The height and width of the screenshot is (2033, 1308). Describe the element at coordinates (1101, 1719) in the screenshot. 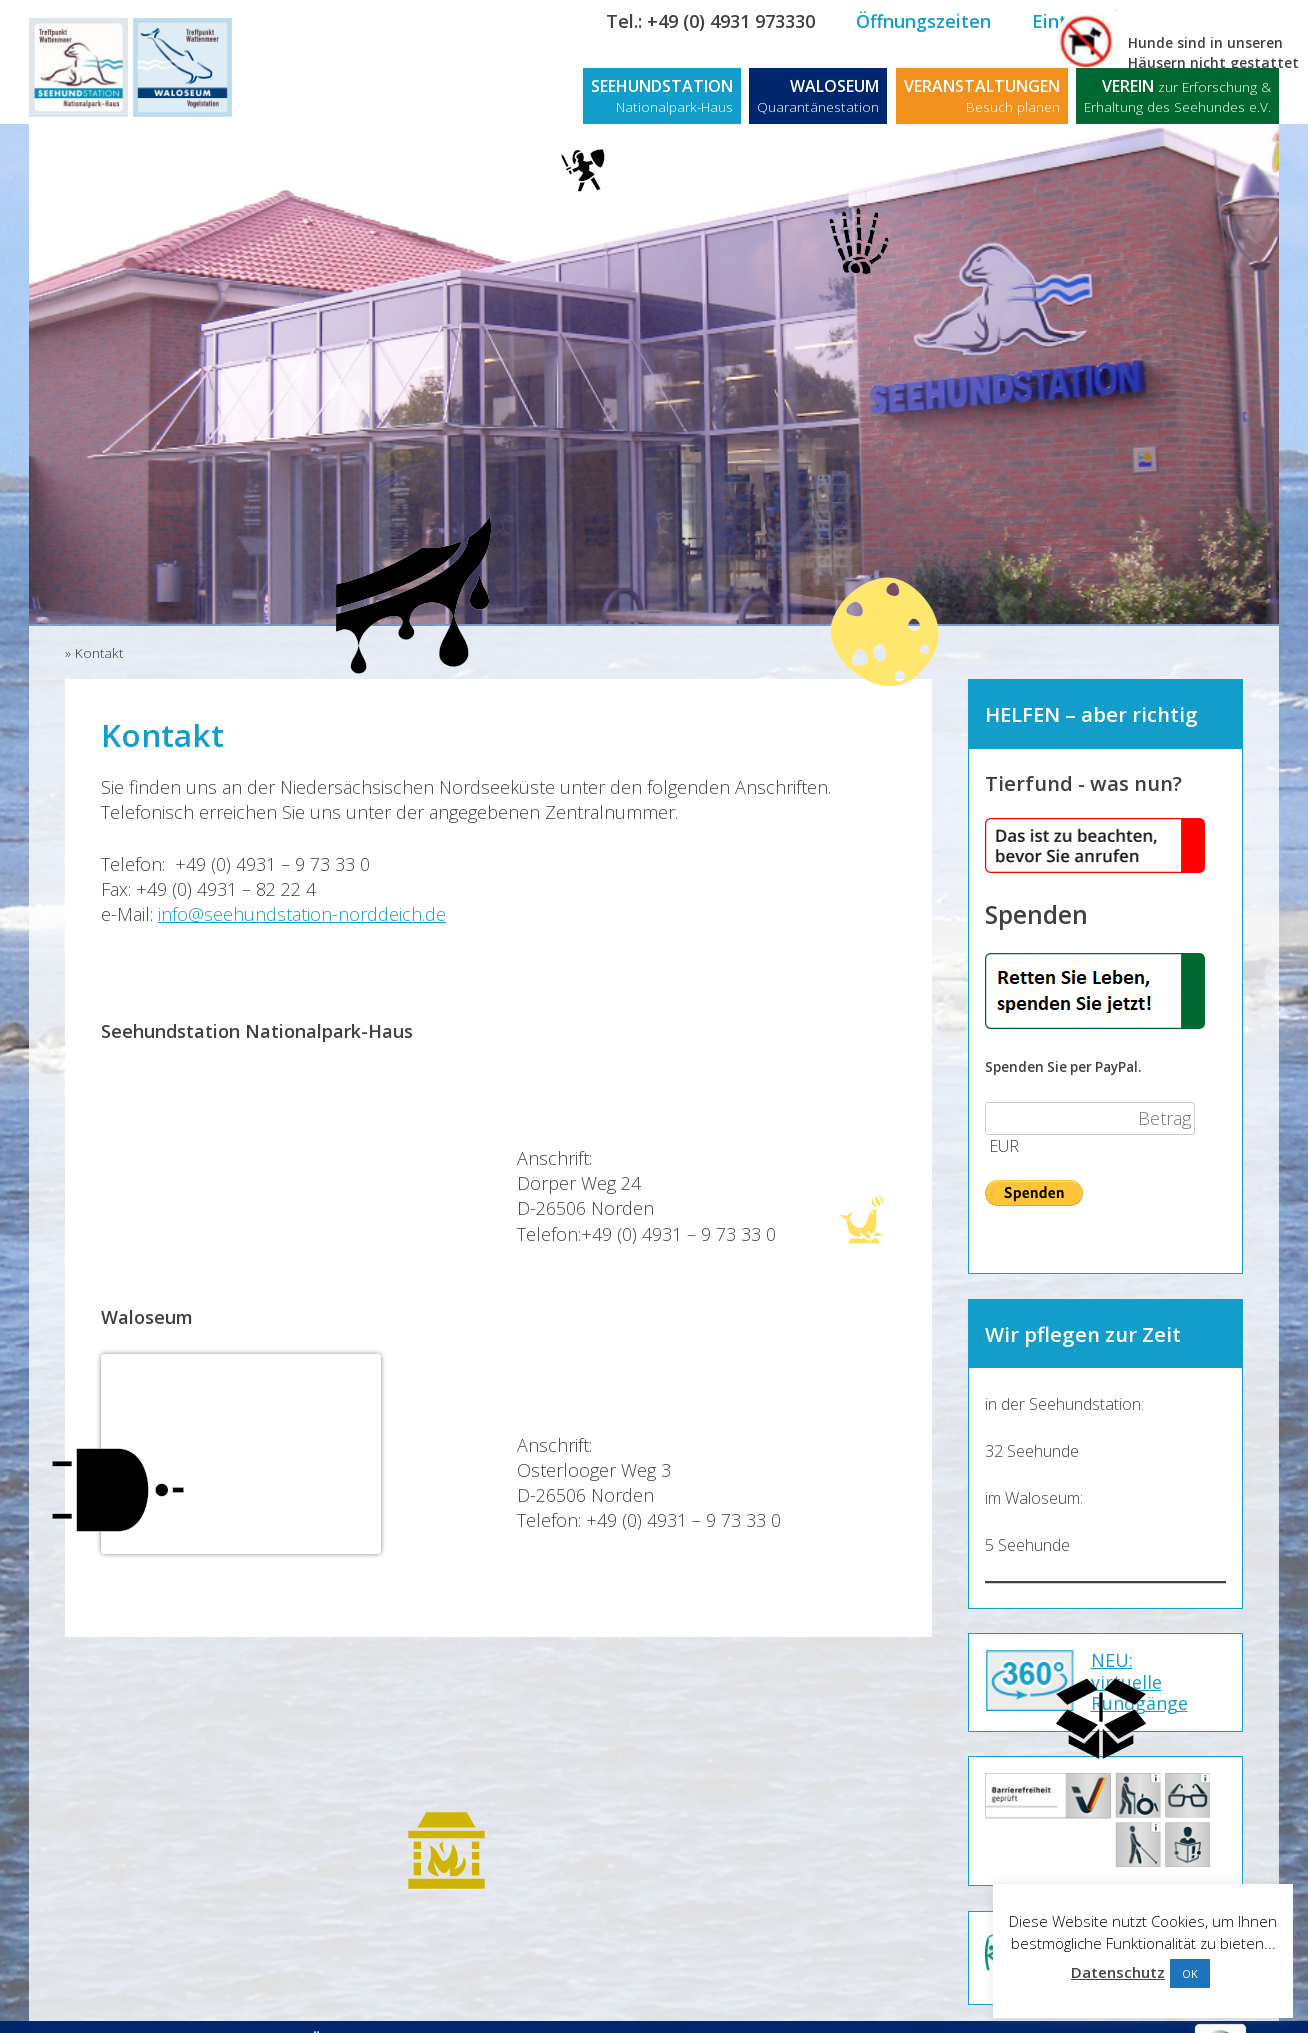

I see `view package or shipping details` at that location.